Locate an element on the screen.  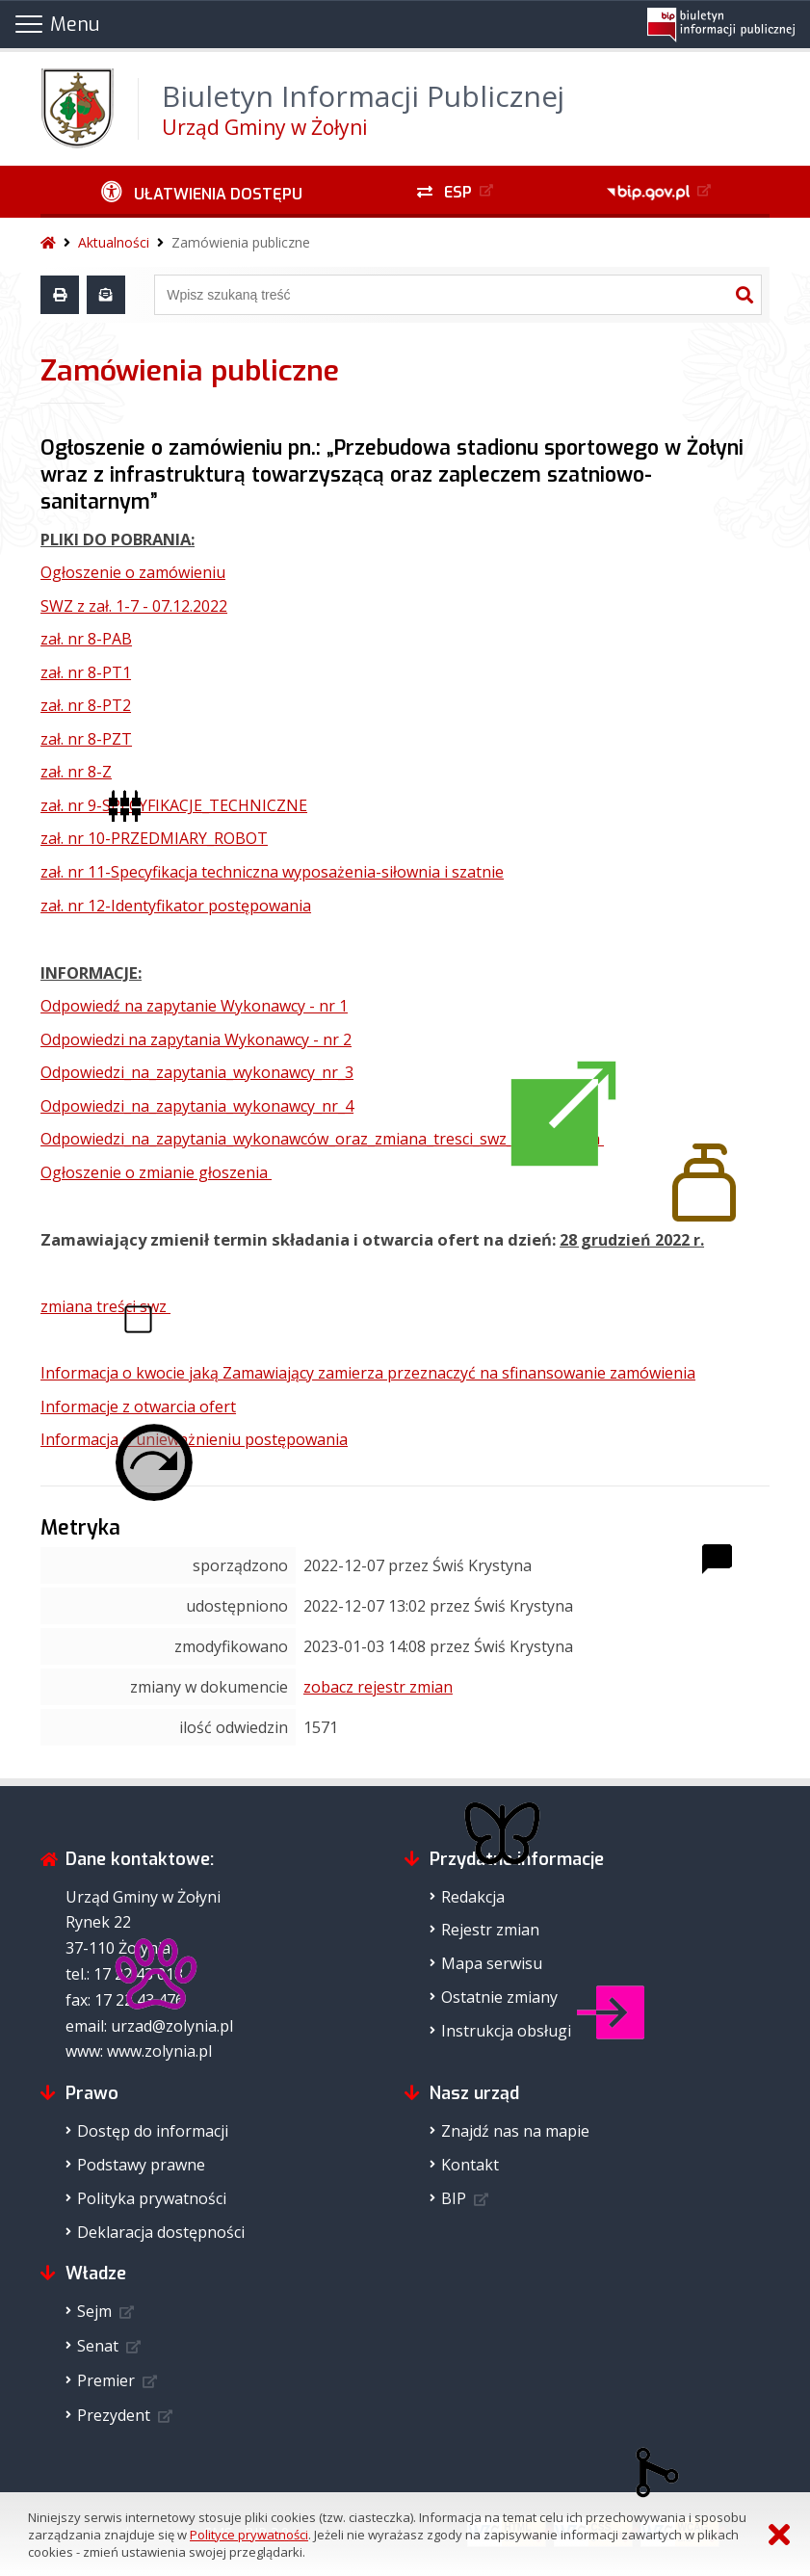
access hand washing or hygiene instructions is located at coordinates (704, 1184).